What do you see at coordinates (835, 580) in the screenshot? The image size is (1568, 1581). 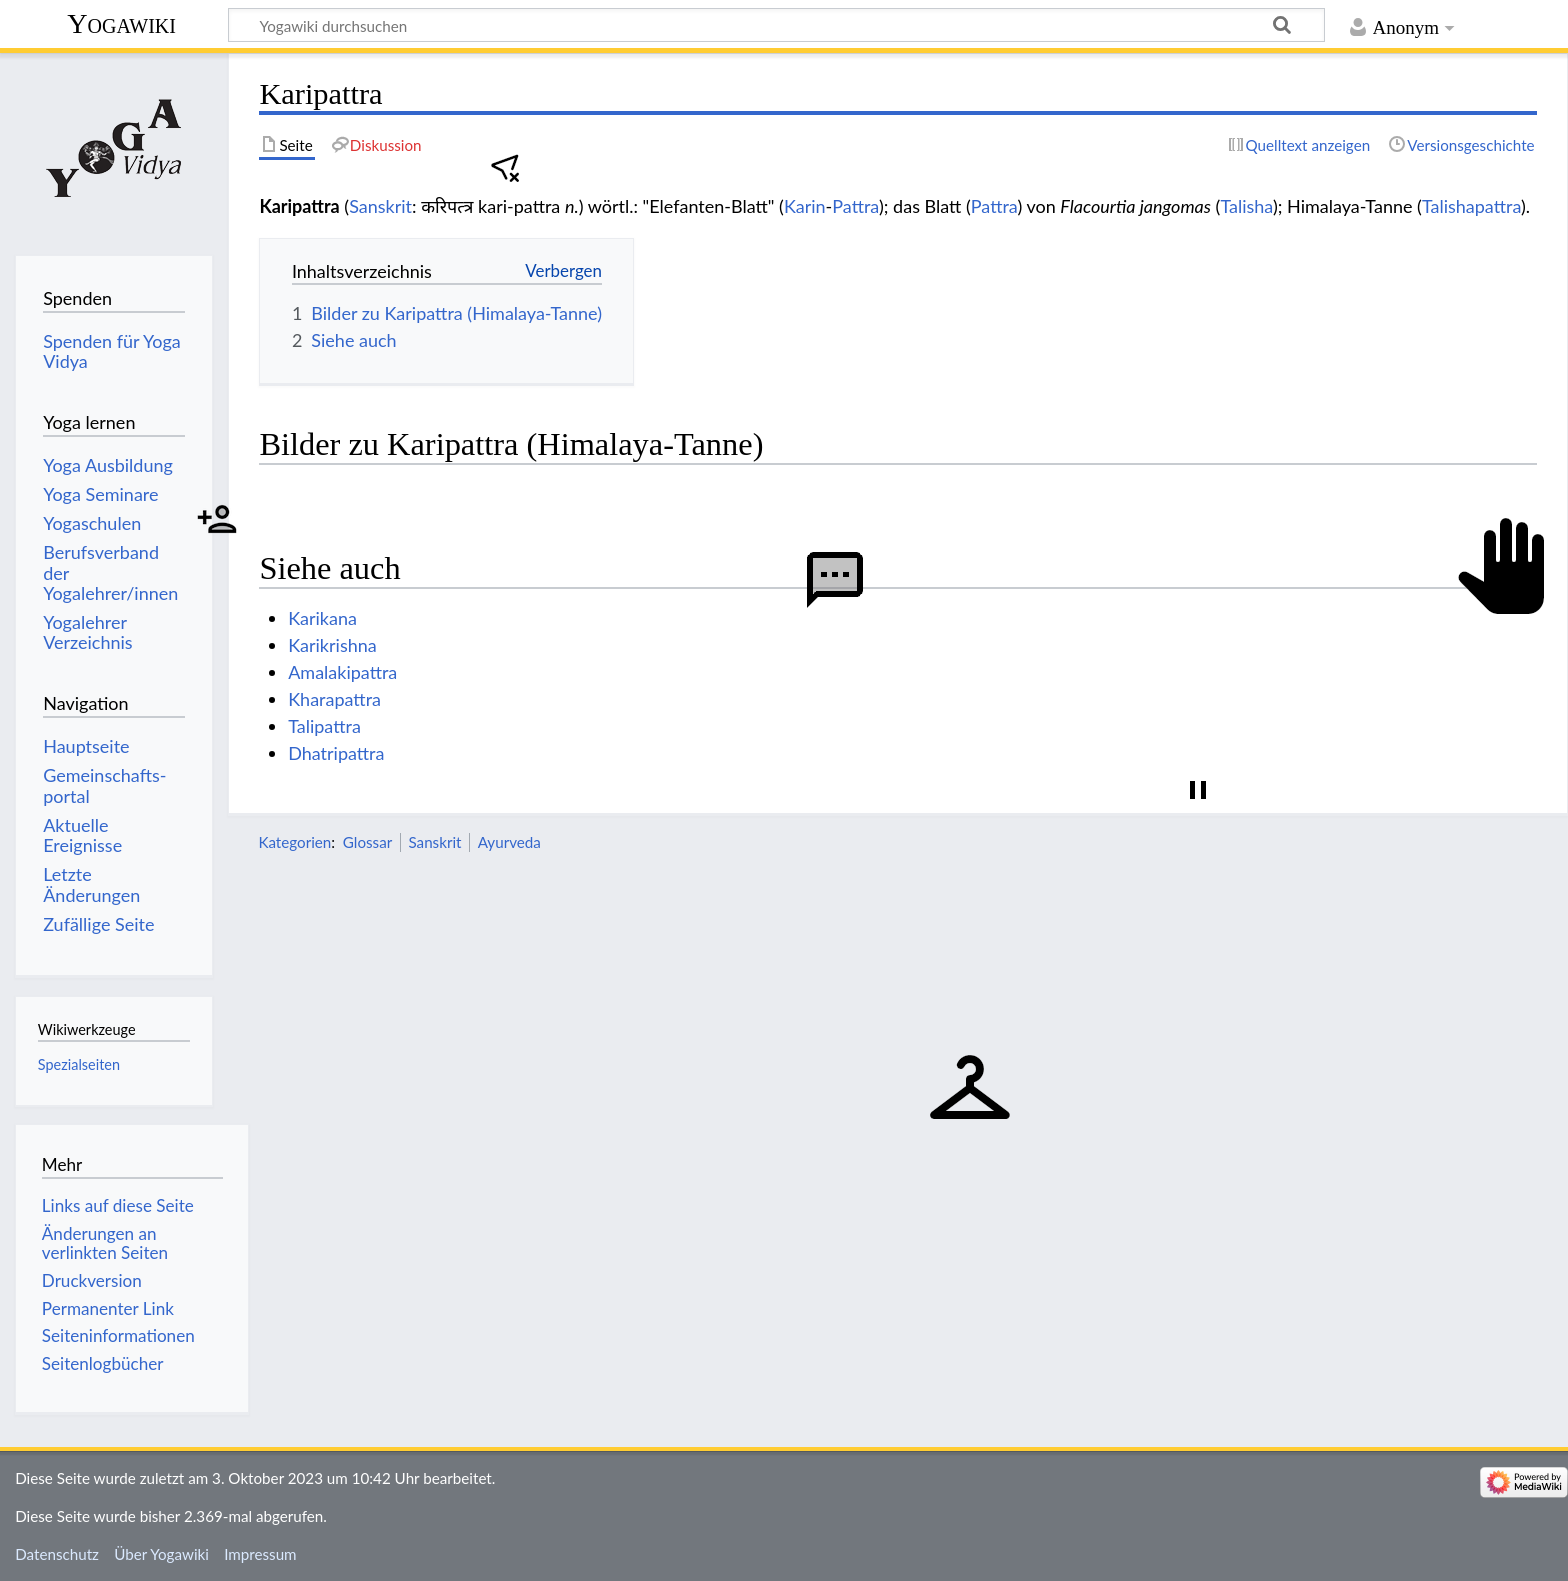 I see `open text messages` at bounding box center [835, 580].